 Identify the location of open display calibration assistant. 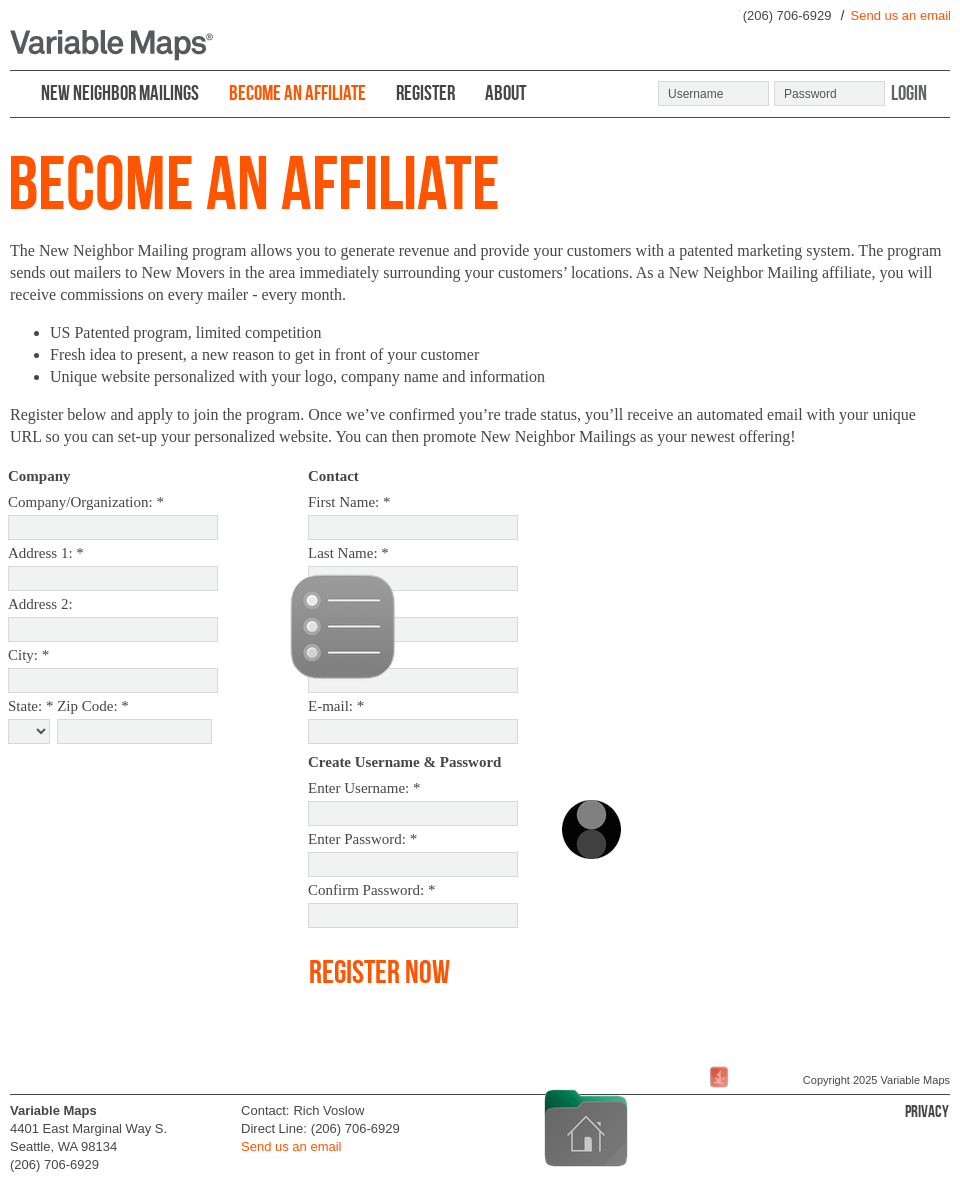
(591, 829).